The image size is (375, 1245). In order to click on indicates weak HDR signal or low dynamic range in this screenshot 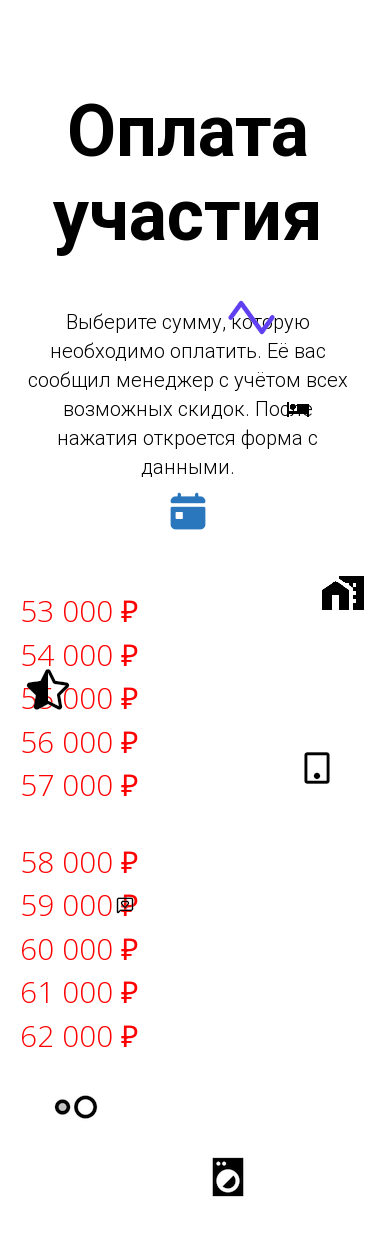, I will do `click(76, 1107)`.